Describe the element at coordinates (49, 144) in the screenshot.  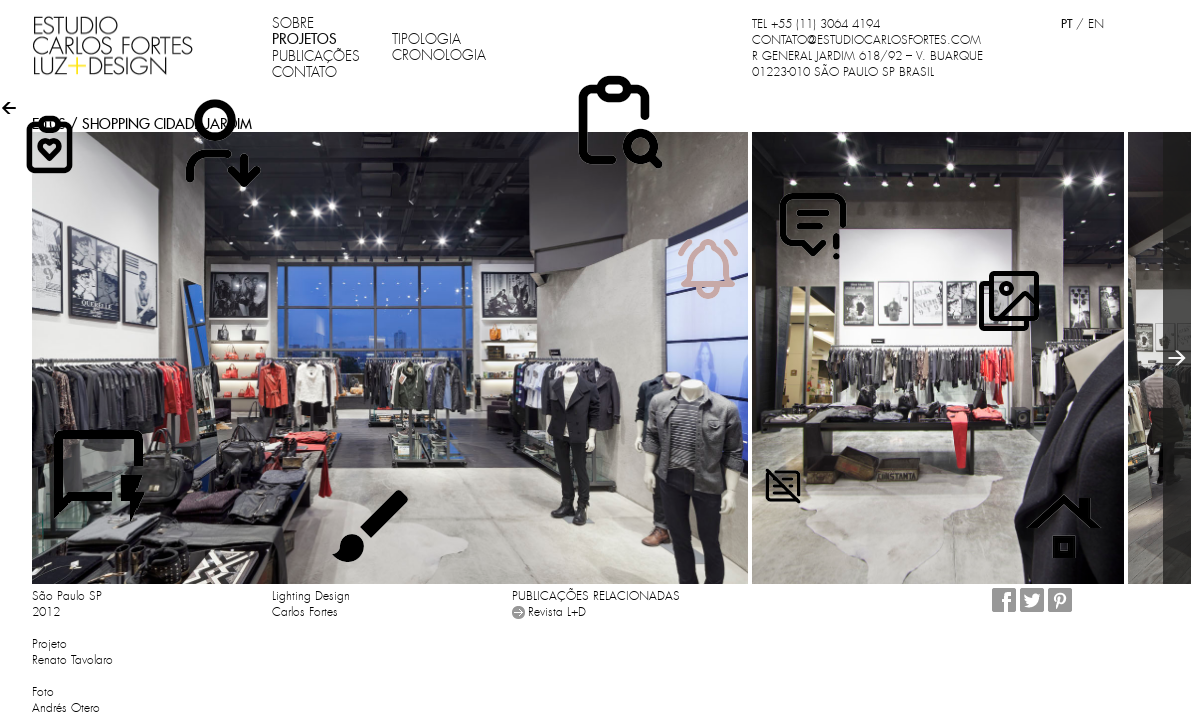
I see `view your saved favorites or wishlist` at that location.